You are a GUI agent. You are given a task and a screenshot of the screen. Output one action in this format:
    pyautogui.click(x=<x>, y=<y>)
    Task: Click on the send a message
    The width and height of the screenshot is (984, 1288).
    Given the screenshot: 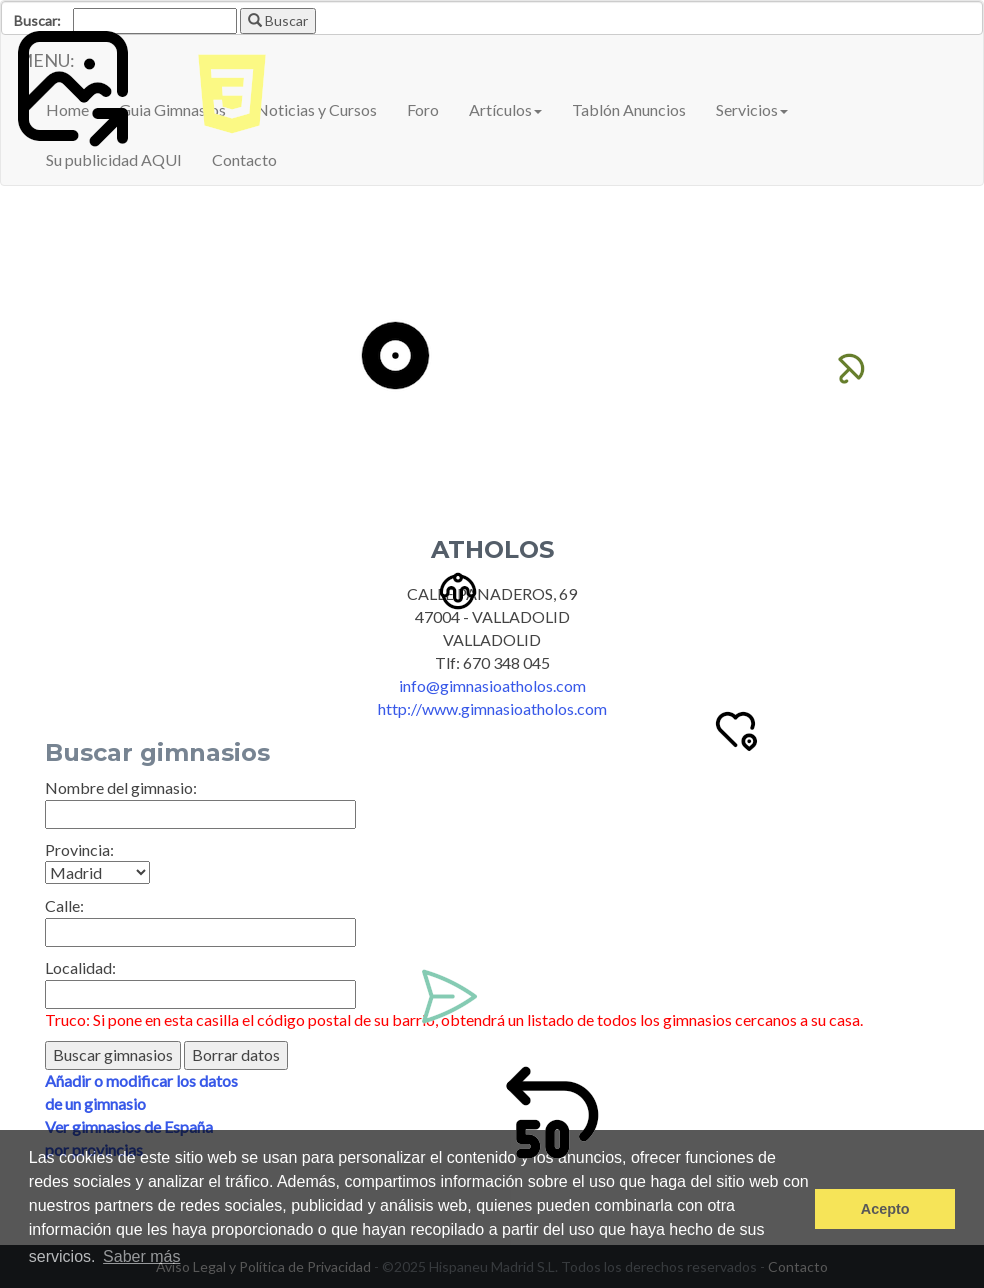 What is the action you would take?
    pyautogui.click(x=448, y=996)
    